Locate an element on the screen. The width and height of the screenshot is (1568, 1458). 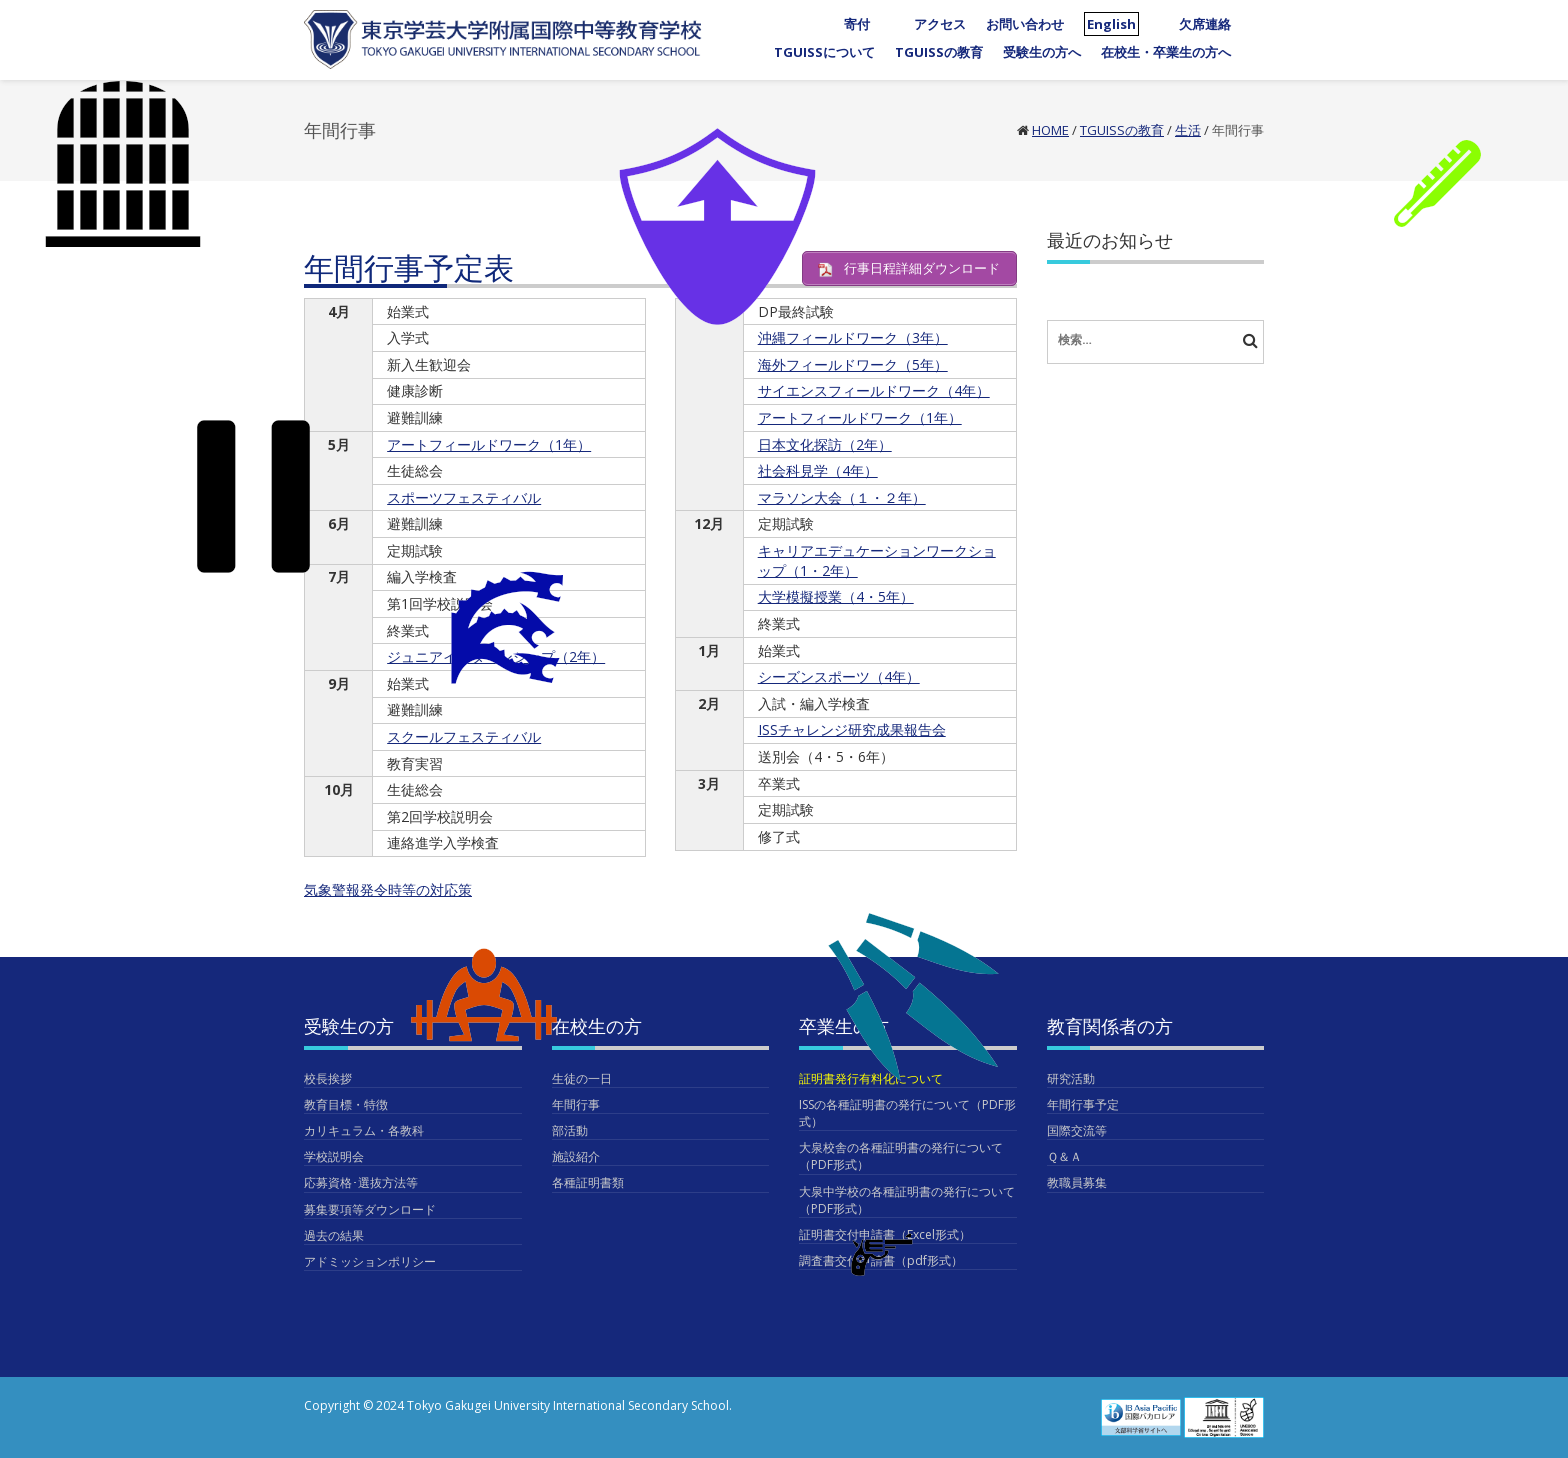
select hydra creature or monster type is located at coordinates (507, 627).